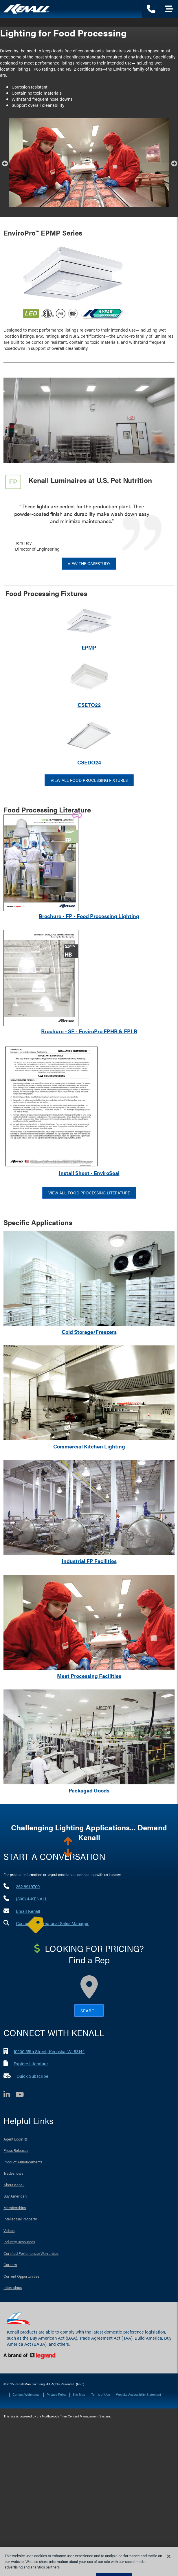 The image size is (178, 2576). I want to click on expand content vertically, so click(68, 1847).